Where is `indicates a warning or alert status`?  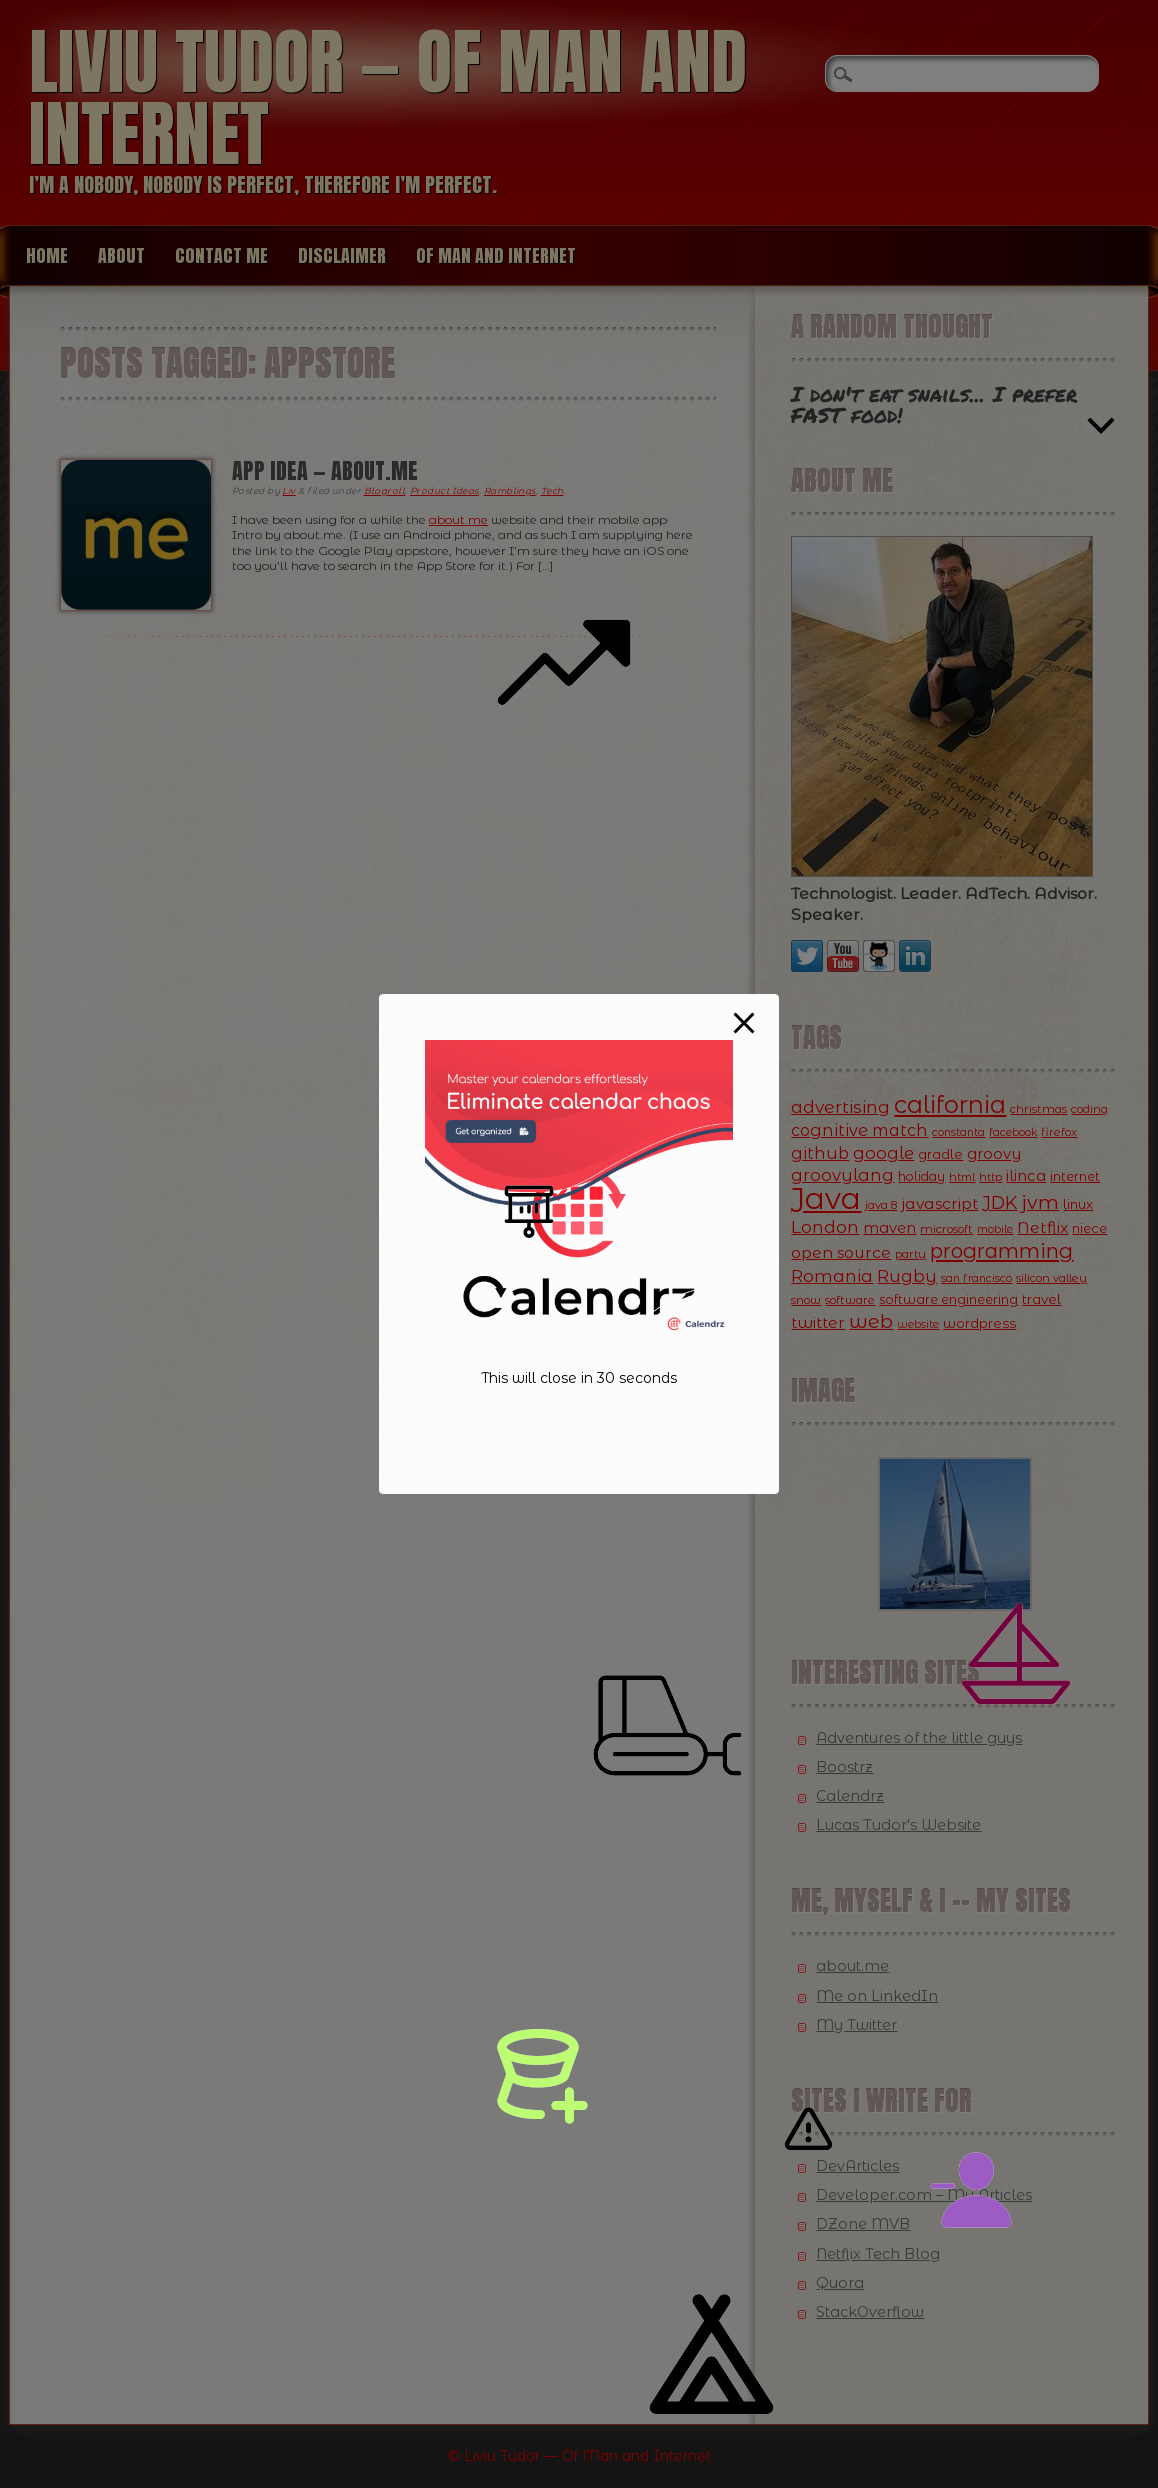
indicates a warning or alert status is located at coordinates (808, 2129).